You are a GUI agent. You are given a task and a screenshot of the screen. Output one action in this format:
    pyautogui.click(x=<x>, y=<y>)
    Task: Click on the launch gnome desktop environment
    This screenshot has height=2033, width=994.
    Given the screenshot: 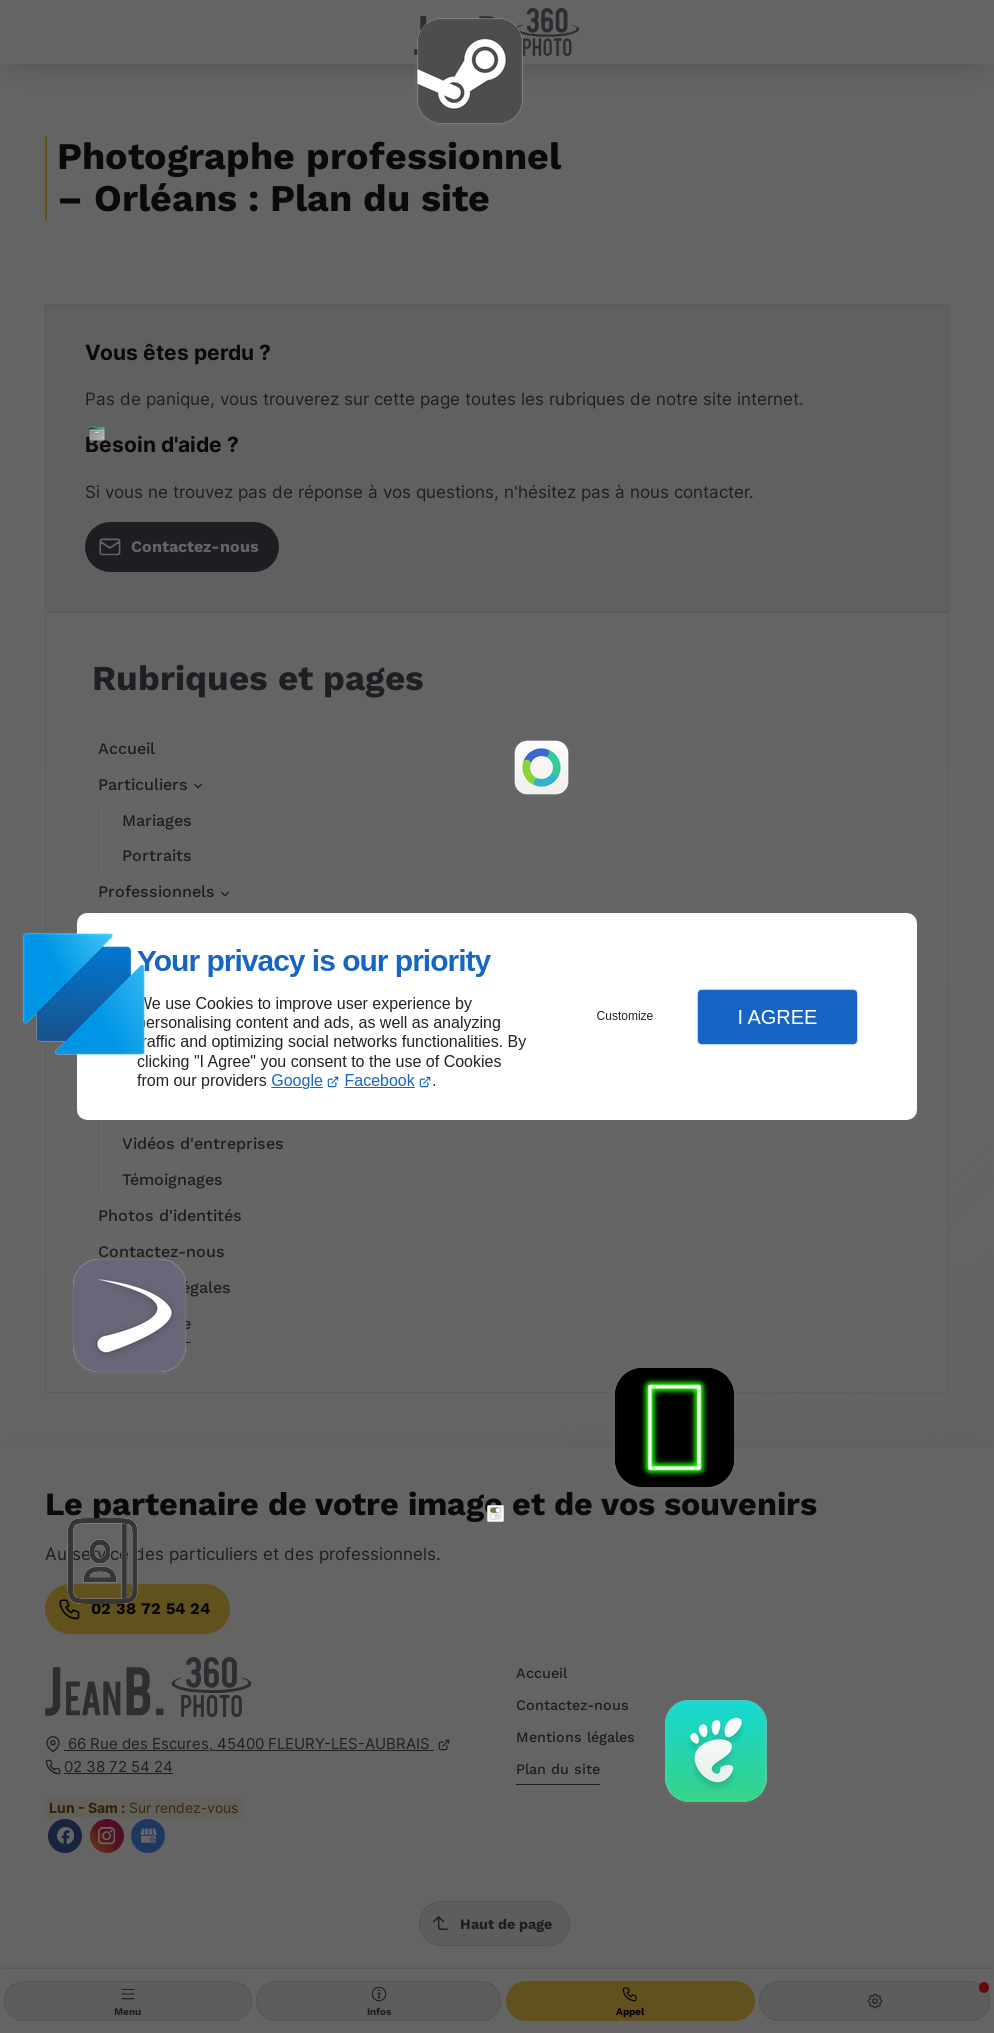 What is the action you would take?
    pyautogui.click(x=716, y=1751)
    